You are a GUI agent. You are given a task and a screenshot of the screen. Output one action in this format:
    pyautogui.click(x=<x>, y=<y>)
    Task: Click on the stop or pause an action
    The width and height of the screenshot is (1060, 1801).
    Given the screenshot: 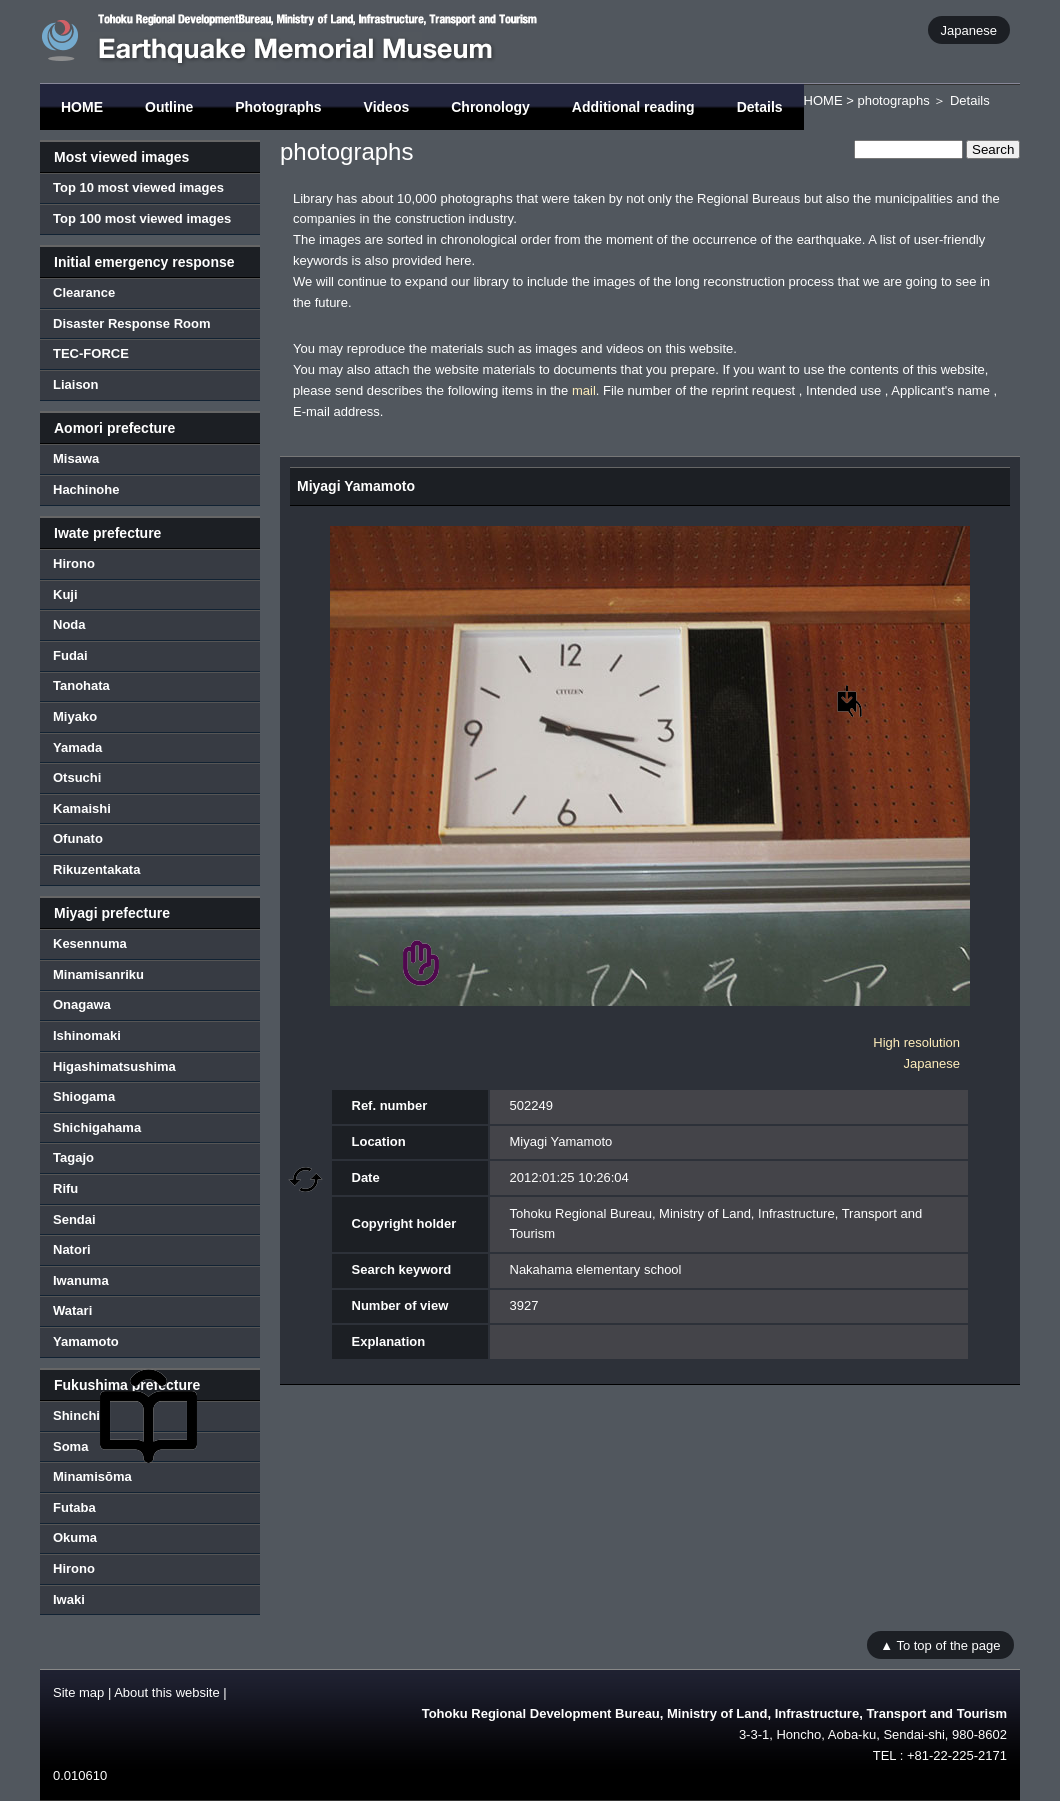 What is the action you would take?
    pyautogui.click(x=421, y=963)
    